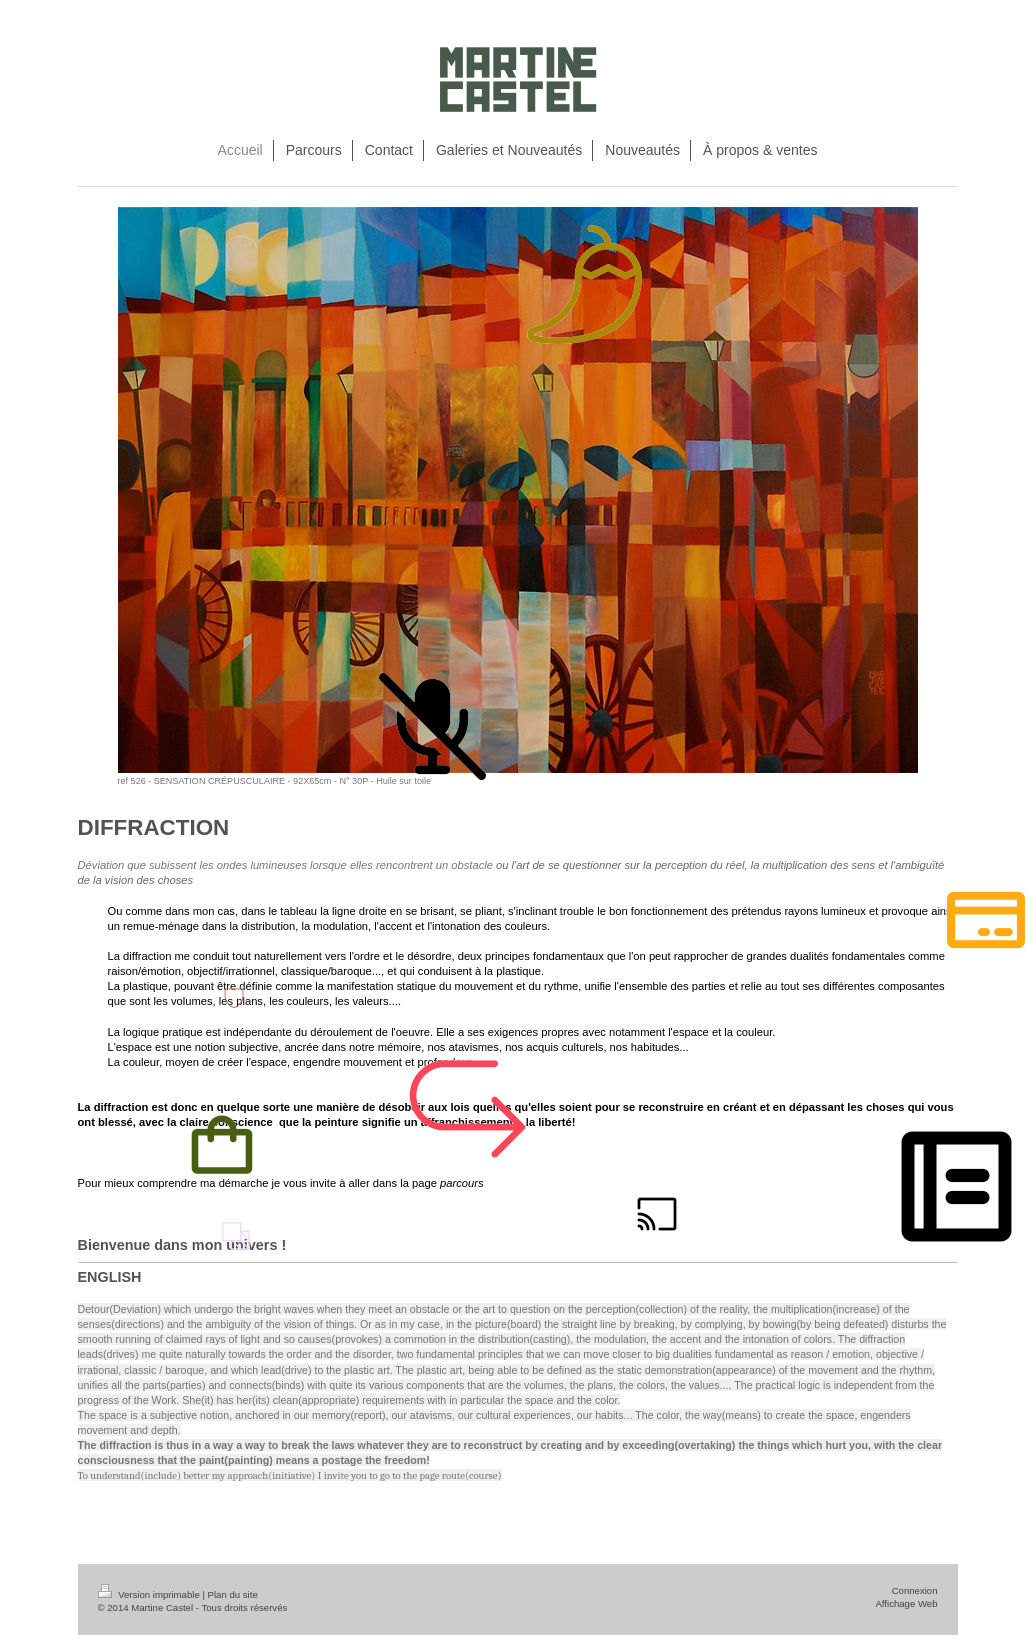  What do you see at coordinates (234, 997) in the screenshot?
I see `access security or privacy settings` at bounding box center [234, 997].